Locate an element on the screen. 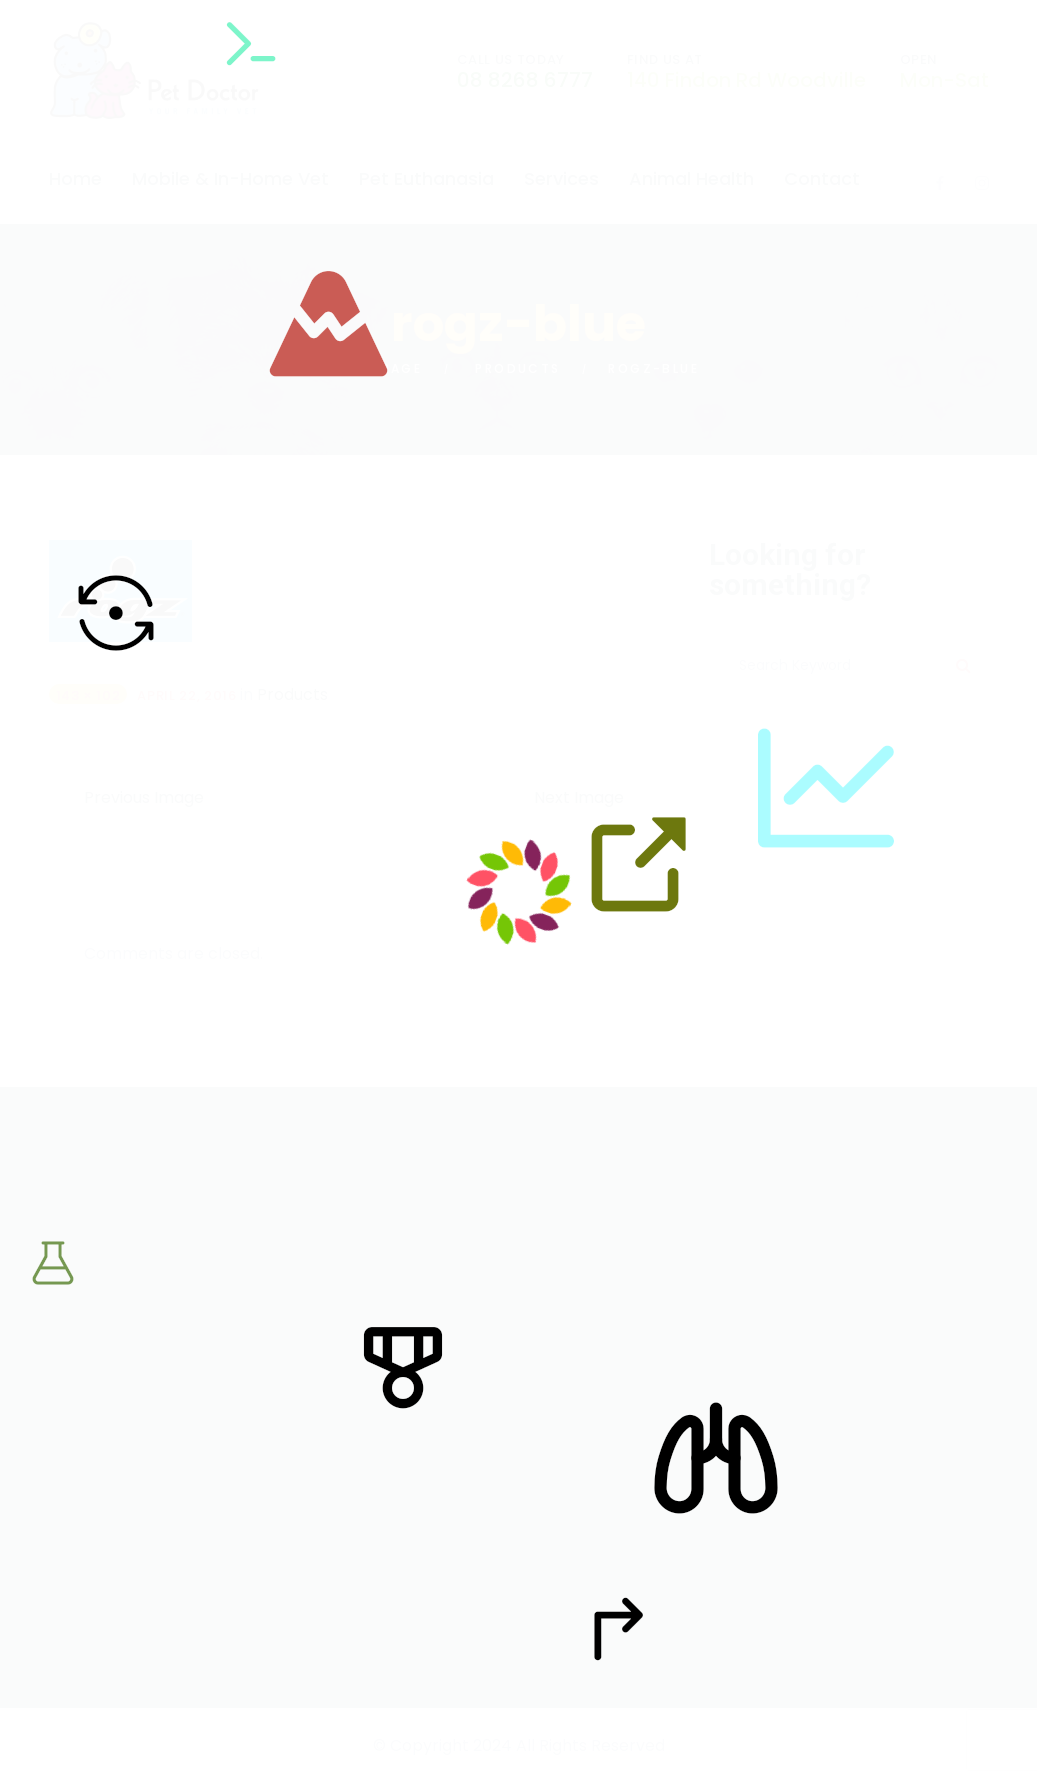  view outdoor or nature-related content is located at coordinates (328, 323).